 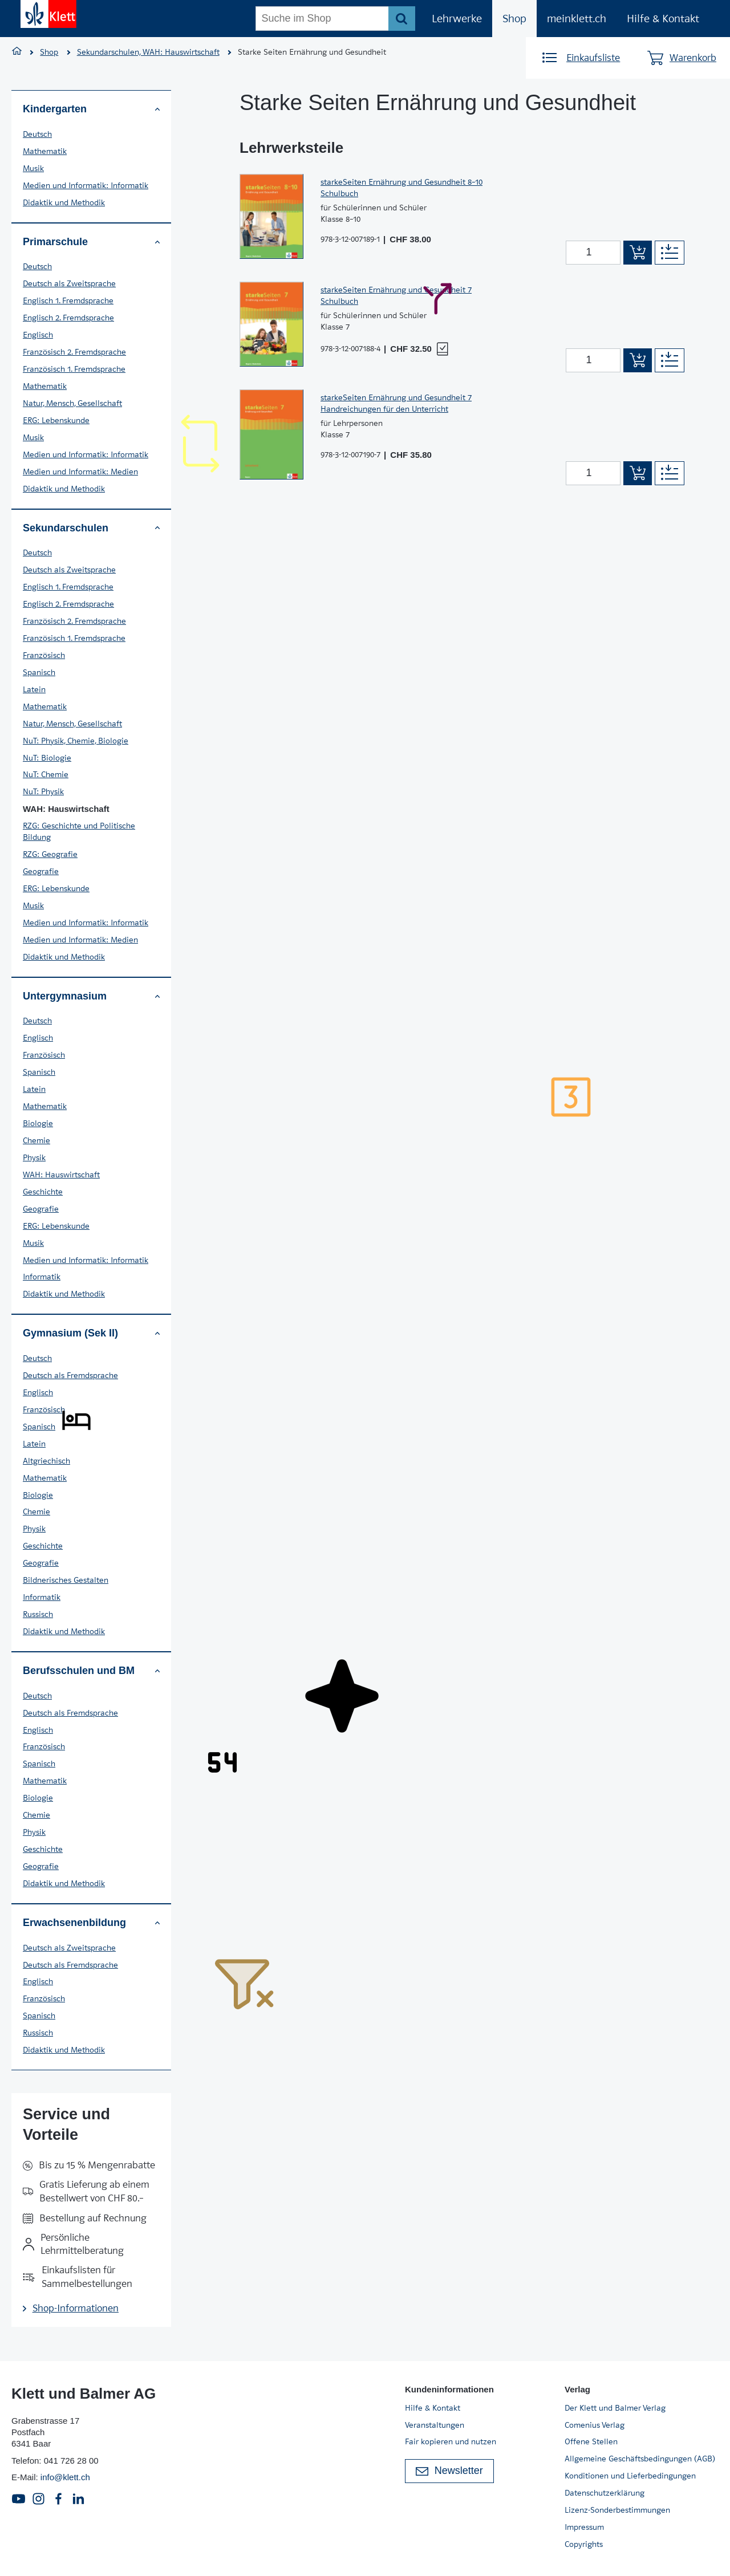 I want to click on find nearby hotels or lodging, so click(x=76, y=1420).